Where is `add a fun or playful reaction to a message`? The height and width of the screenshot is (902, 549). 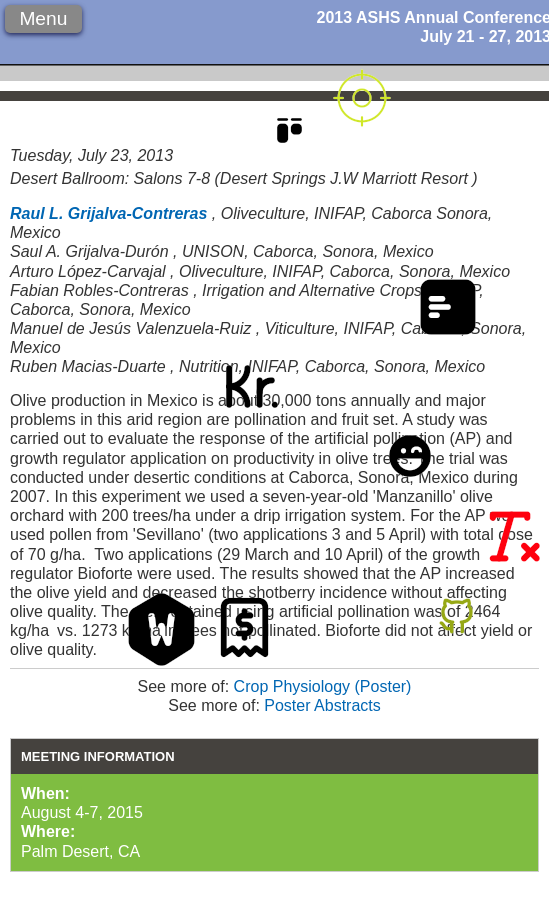 add a fun or playful reaction to a message is located at coordinates (410, 456).